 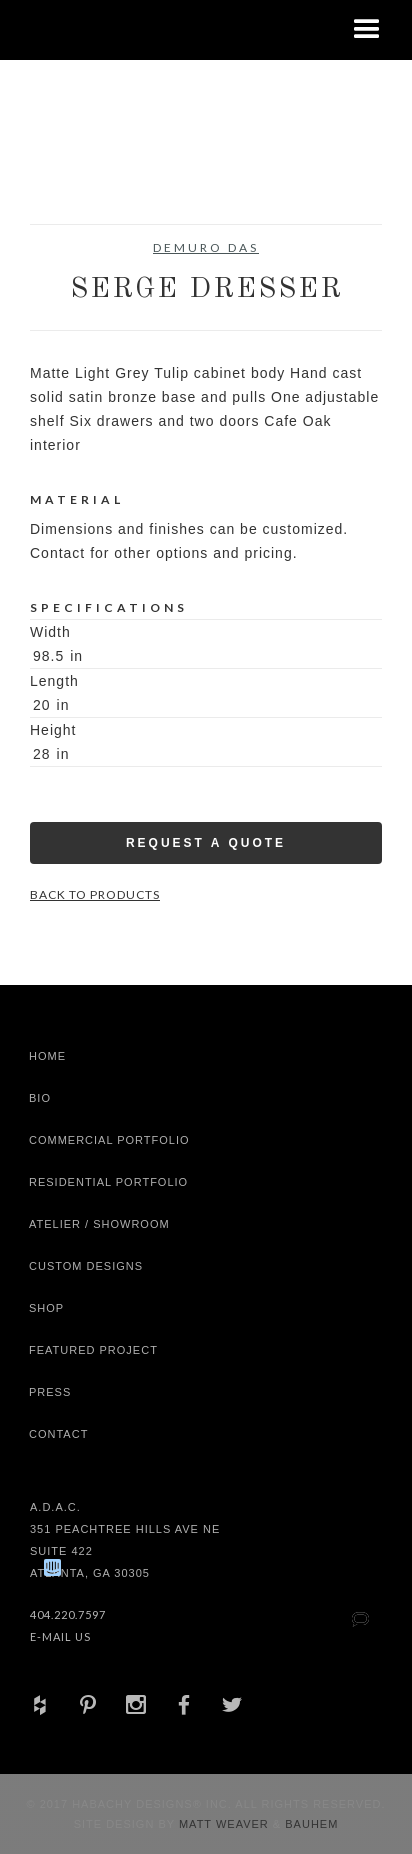 I want to click on visit The Conversation website, so click(x=360, y=1619).